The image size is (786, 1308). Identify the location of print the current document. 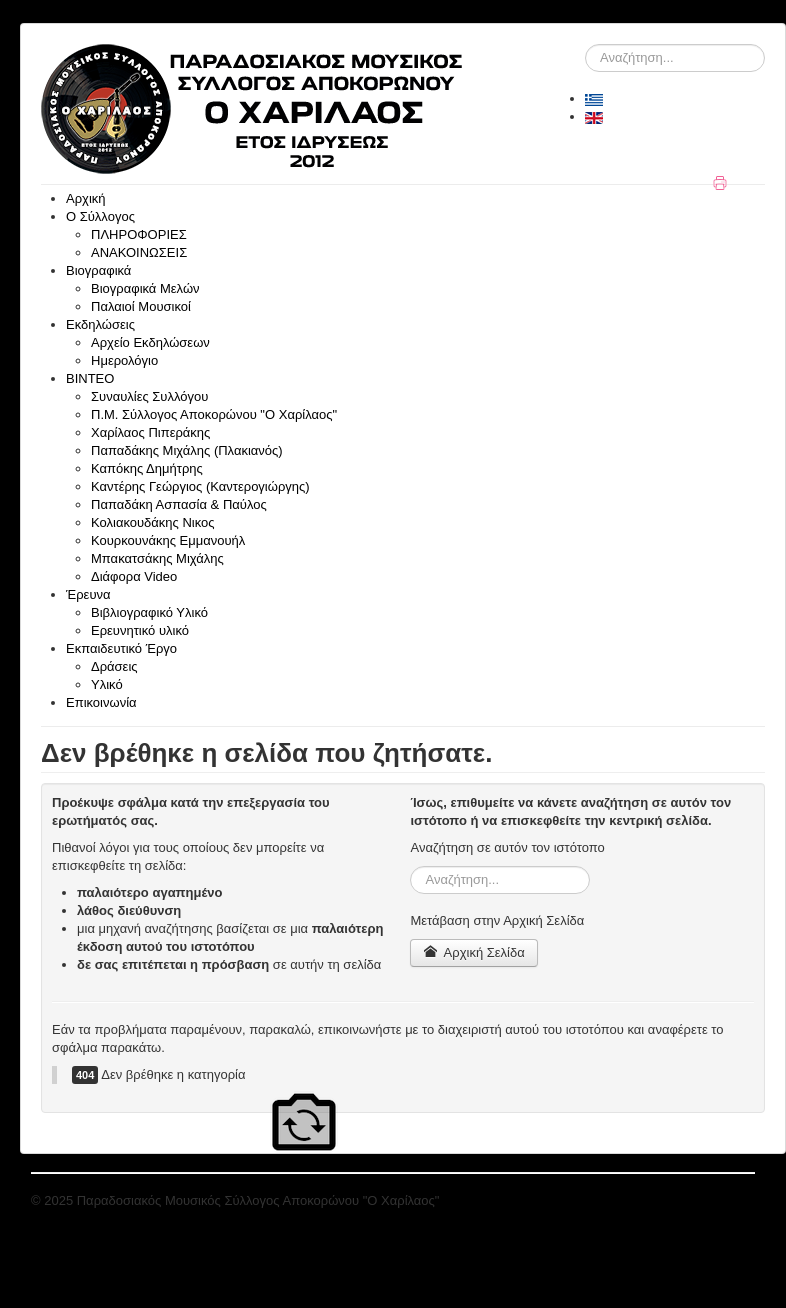
(720, 183).